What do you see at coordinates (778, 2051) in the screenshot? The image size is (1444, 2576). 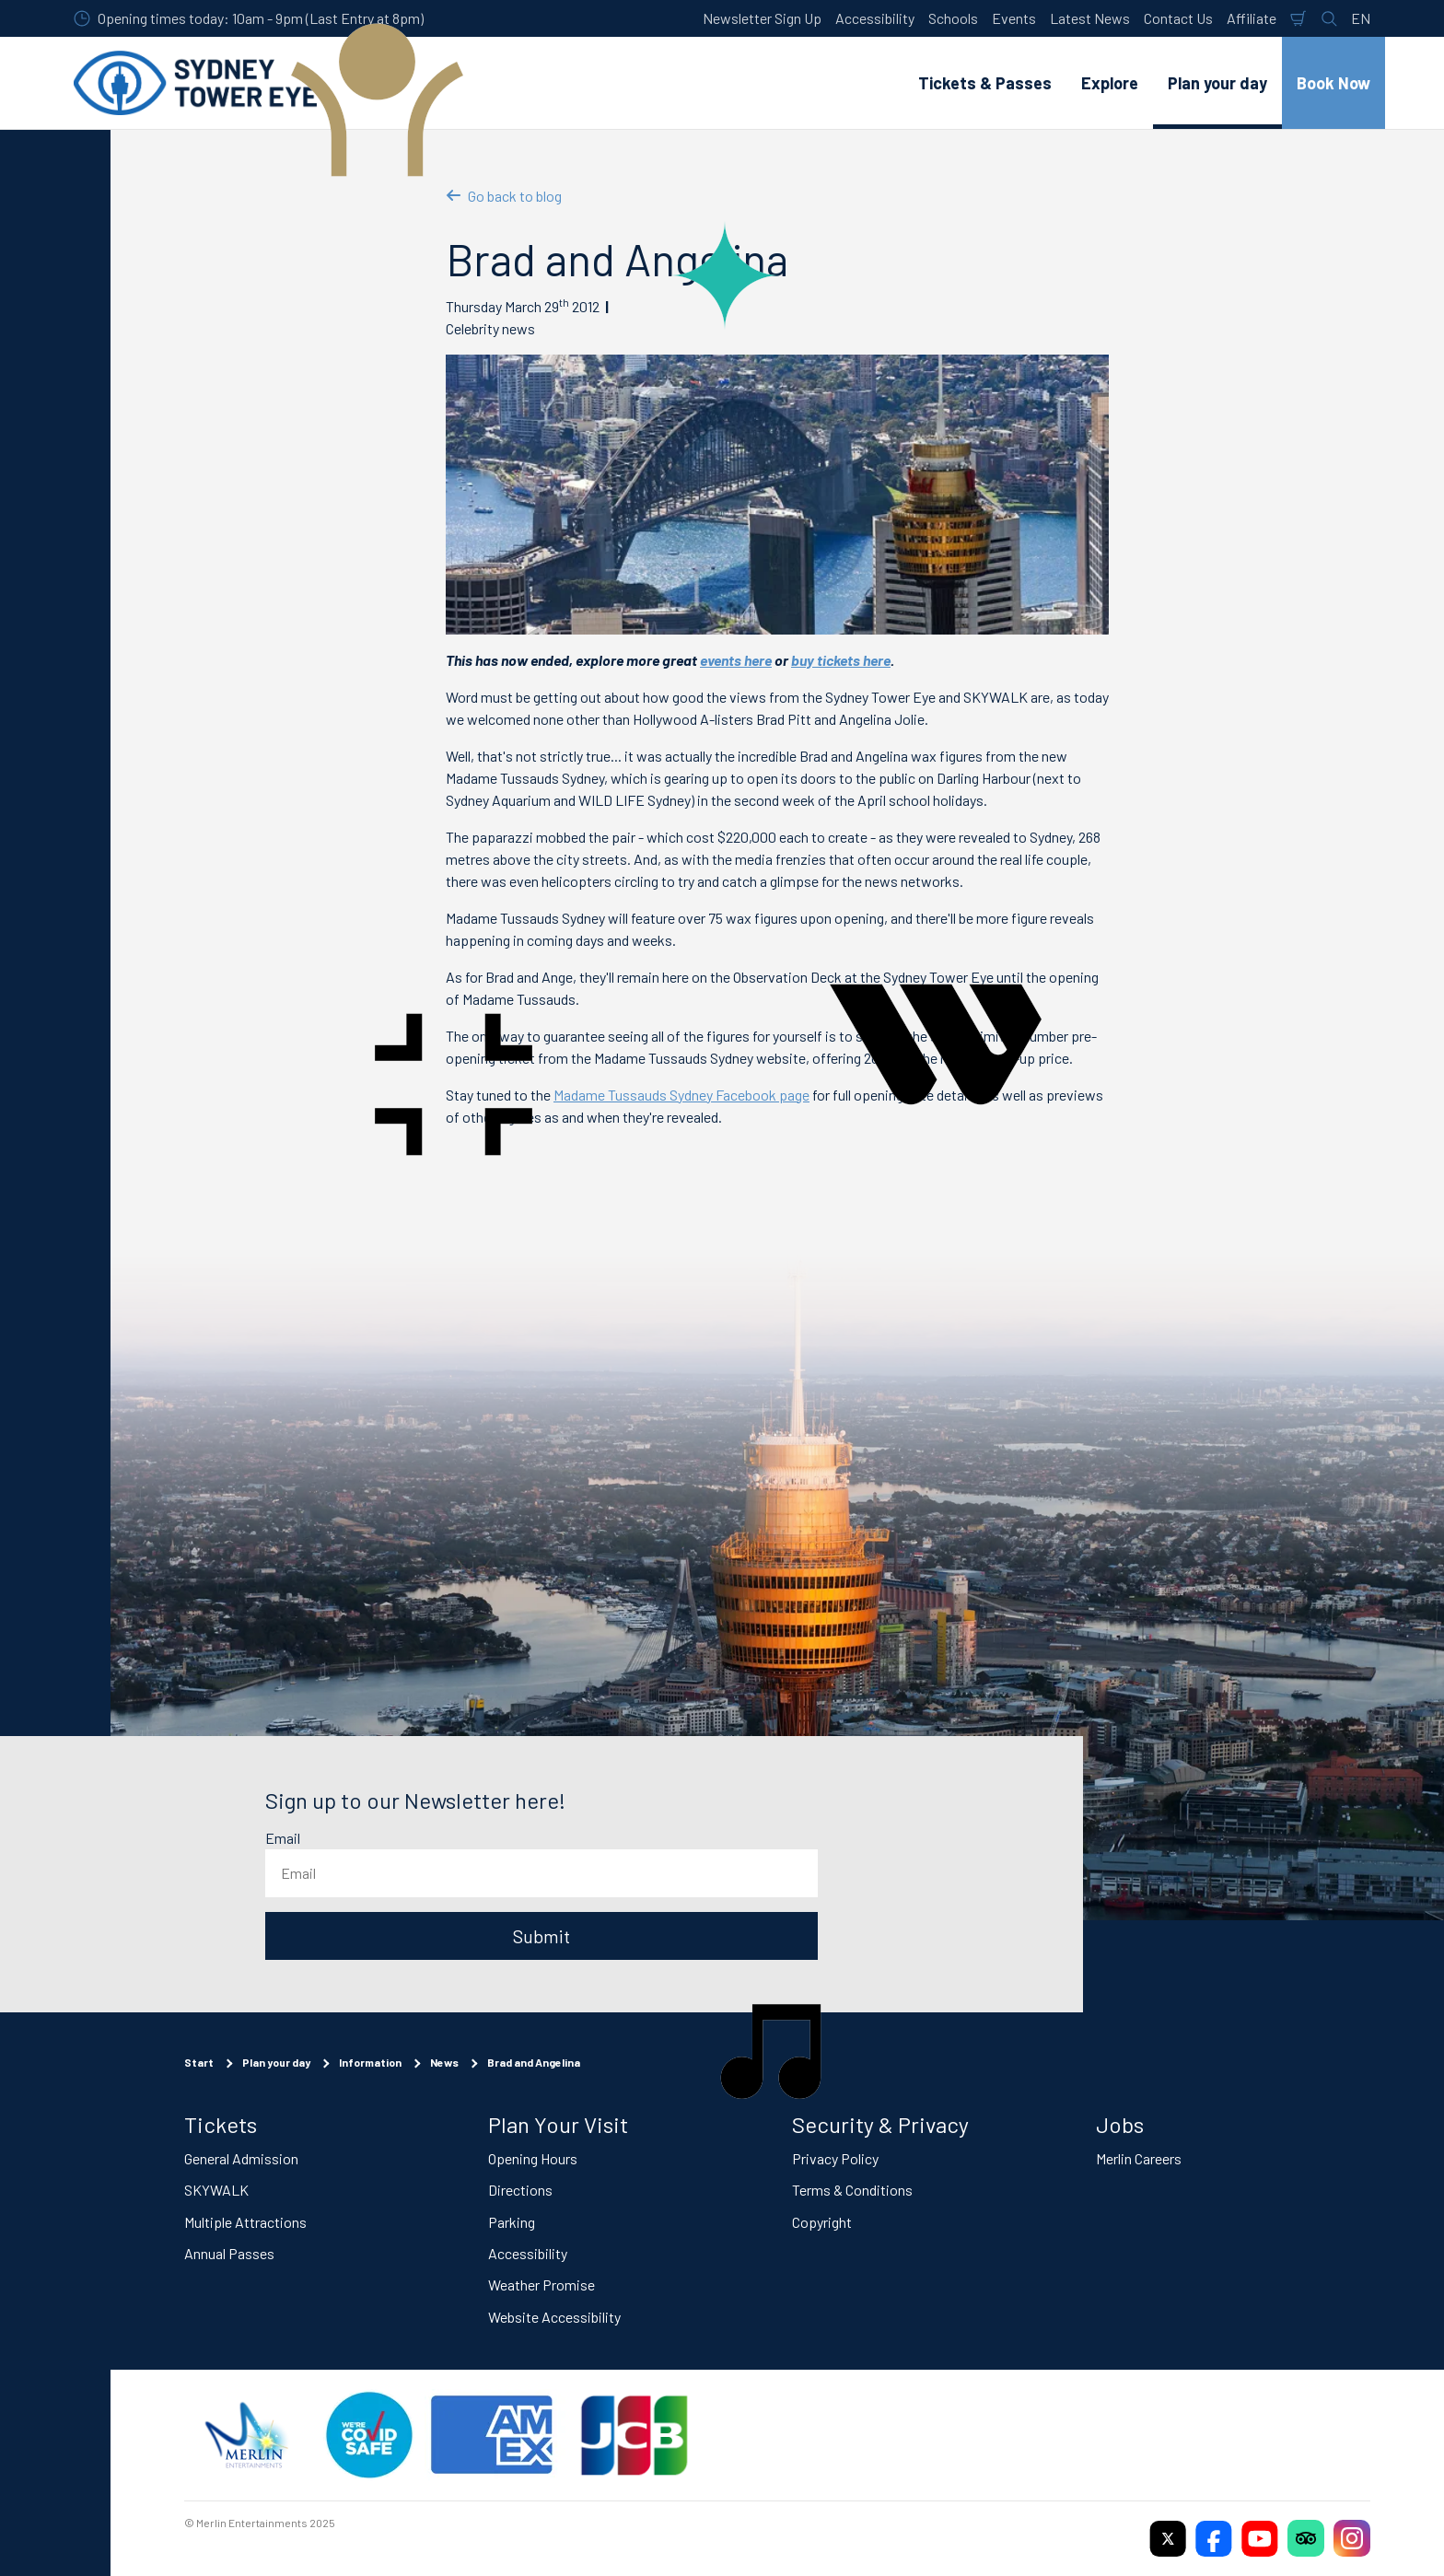 I see `open music player or library` at bounding box center [778, 2051].